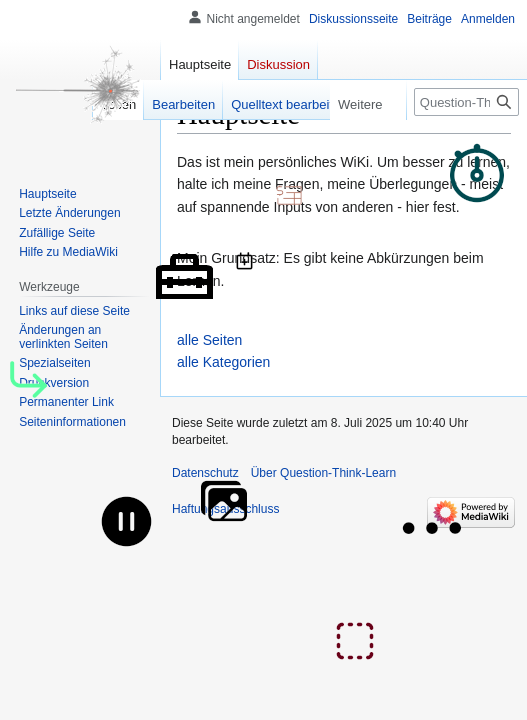  What do you see at coordinates (355, 641) in the screenshot?
I see `select or define a region` at bounding box center [355, 641].